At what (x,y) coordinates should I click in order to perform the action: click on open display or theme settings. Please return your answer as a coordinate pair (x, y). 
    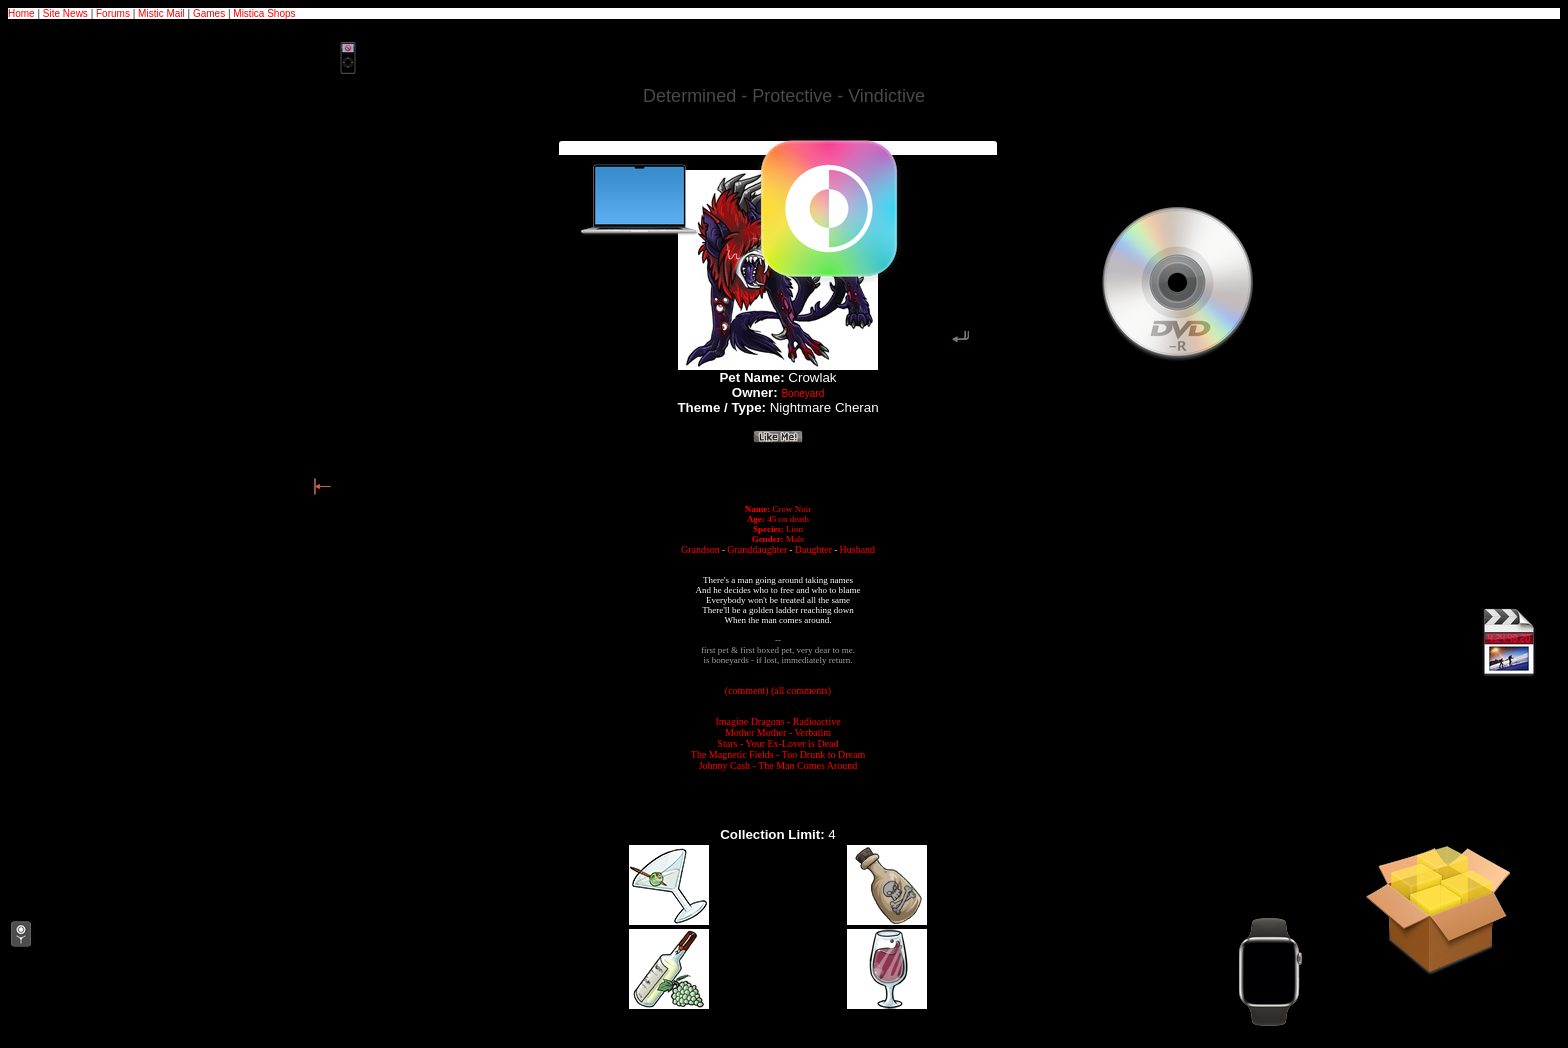
    Looking at the image, I should click on (829, 211).